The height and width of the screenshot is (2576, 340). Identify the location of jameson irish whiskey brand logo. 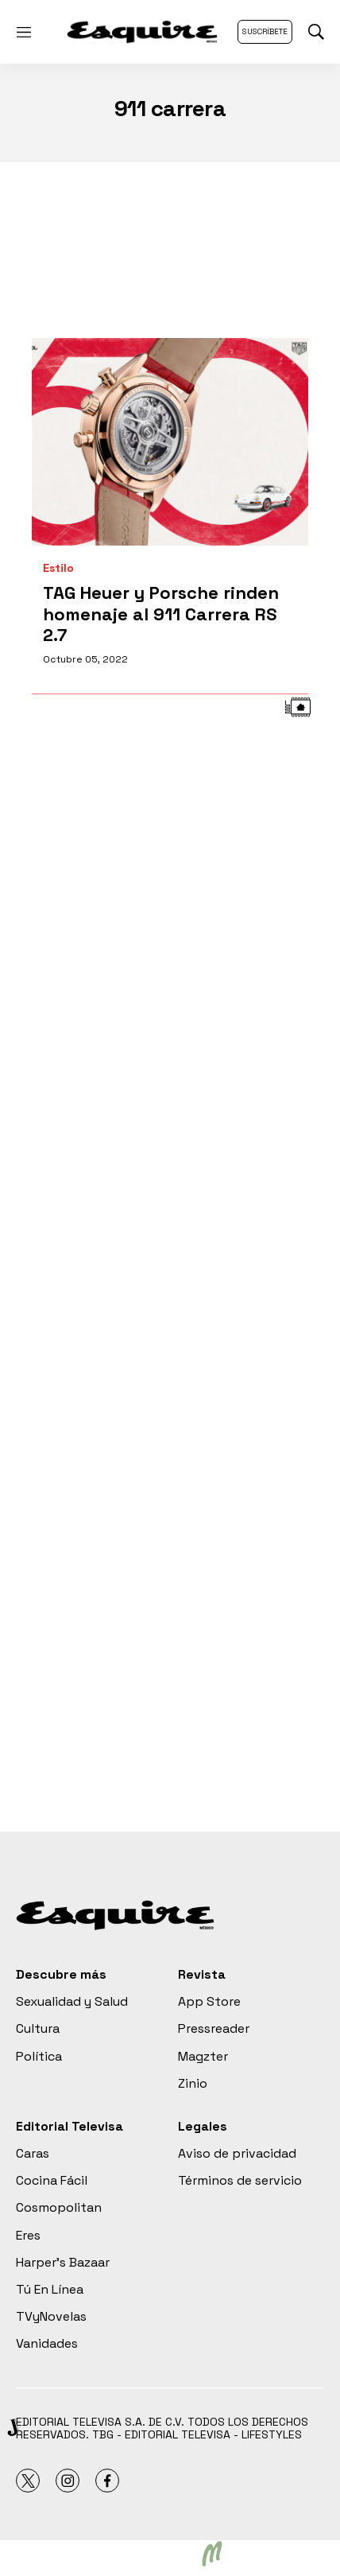
(14, 2427).